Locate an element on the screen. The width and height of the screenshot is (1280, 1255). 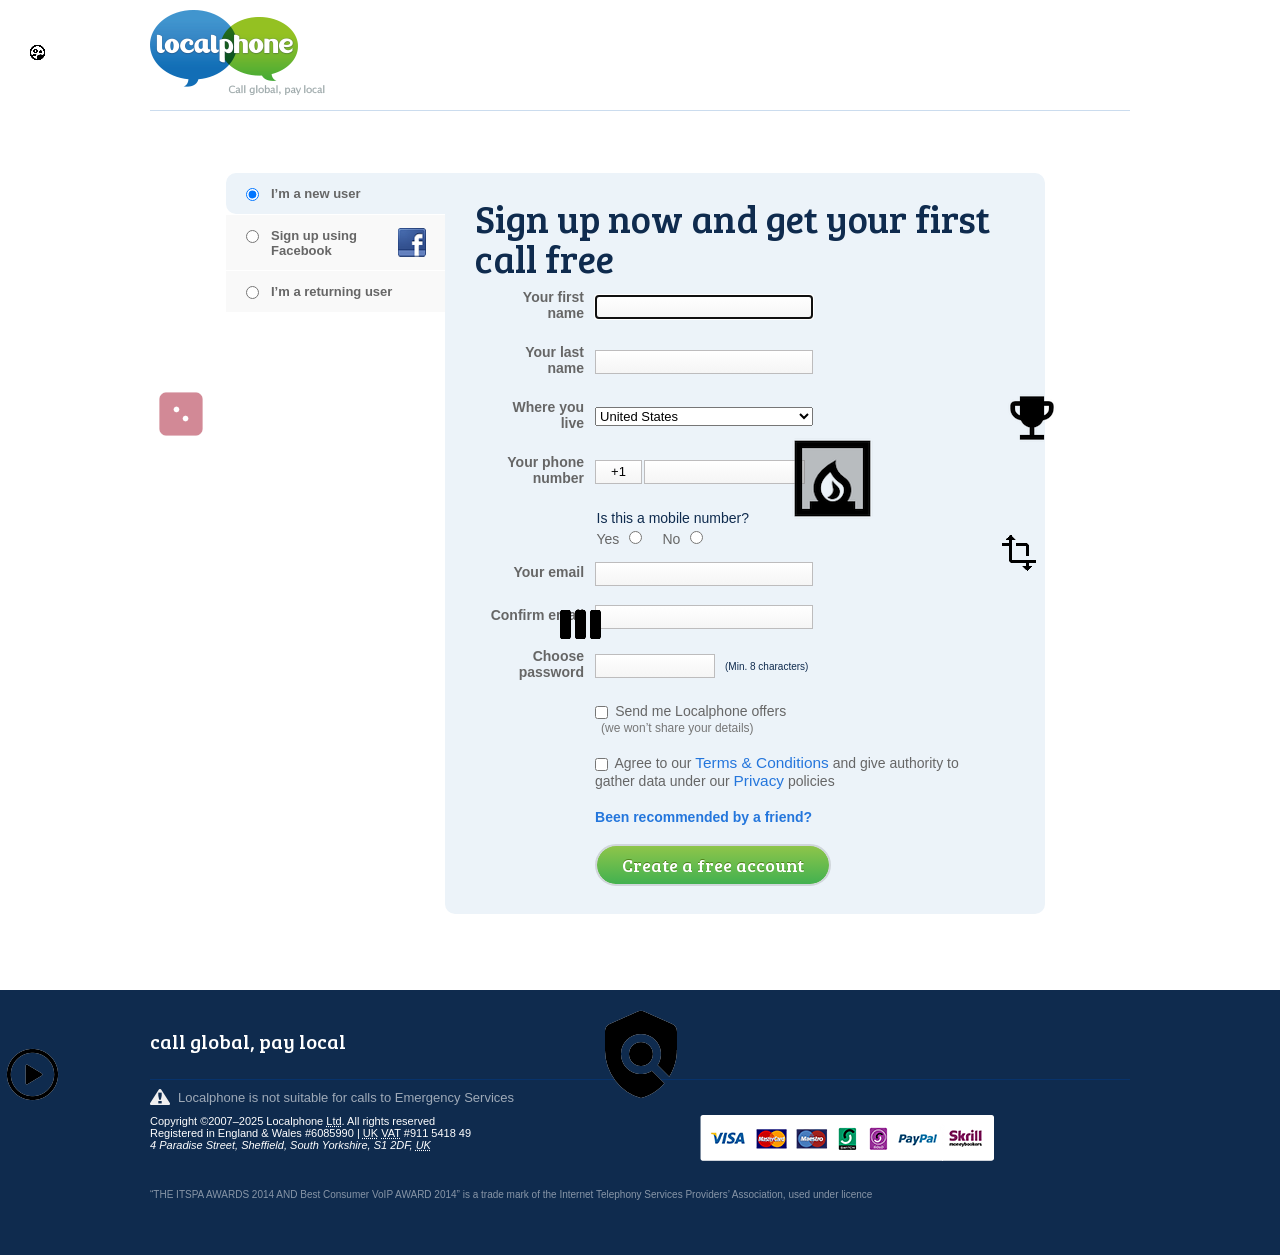
view achievements or awards is located at coordinates (1032, 418).